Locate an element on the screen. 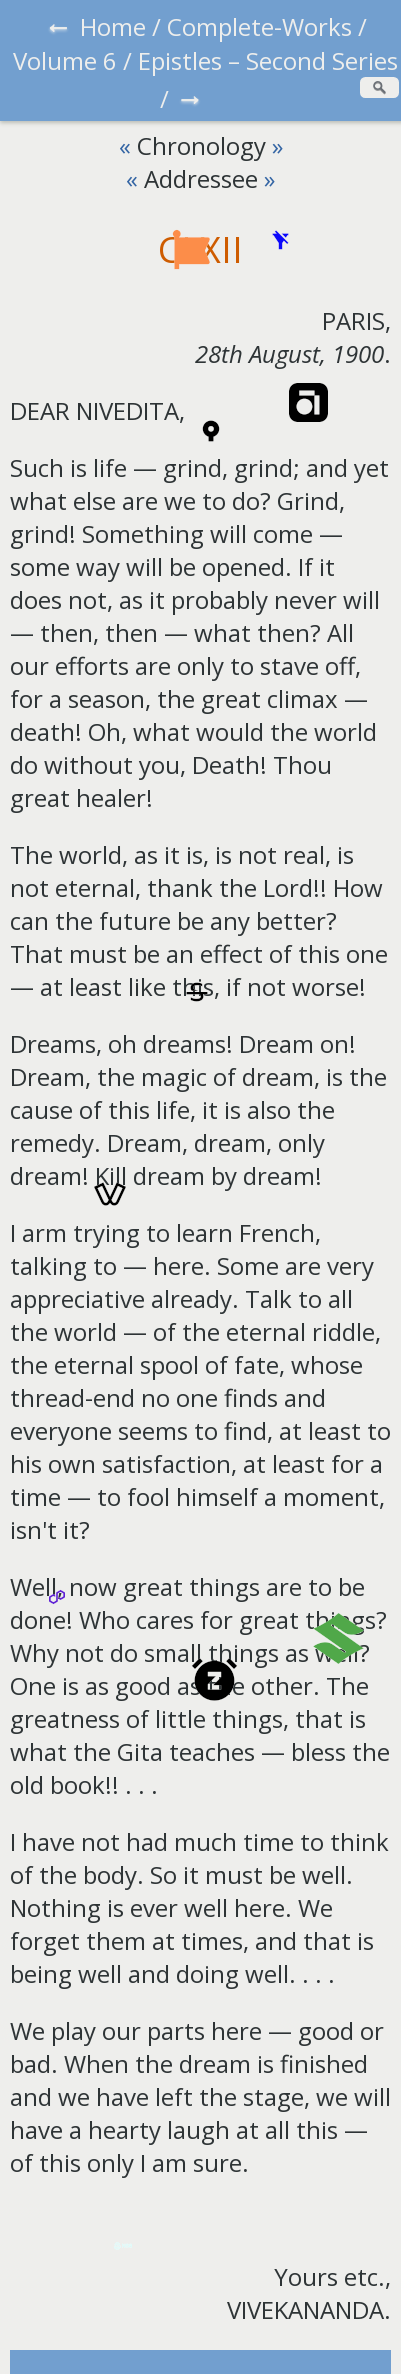  open sourcetree git client is located at coordinates (211, 431).